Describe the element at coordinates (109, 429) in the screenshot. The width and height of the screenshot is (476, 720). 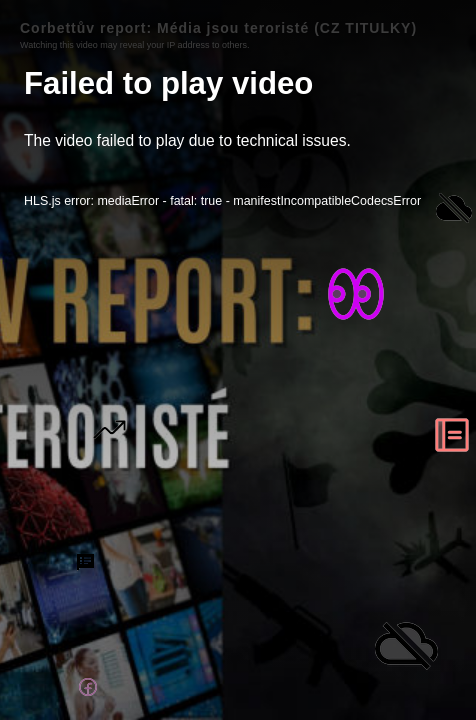
I see `view trending or popular content` at that location.